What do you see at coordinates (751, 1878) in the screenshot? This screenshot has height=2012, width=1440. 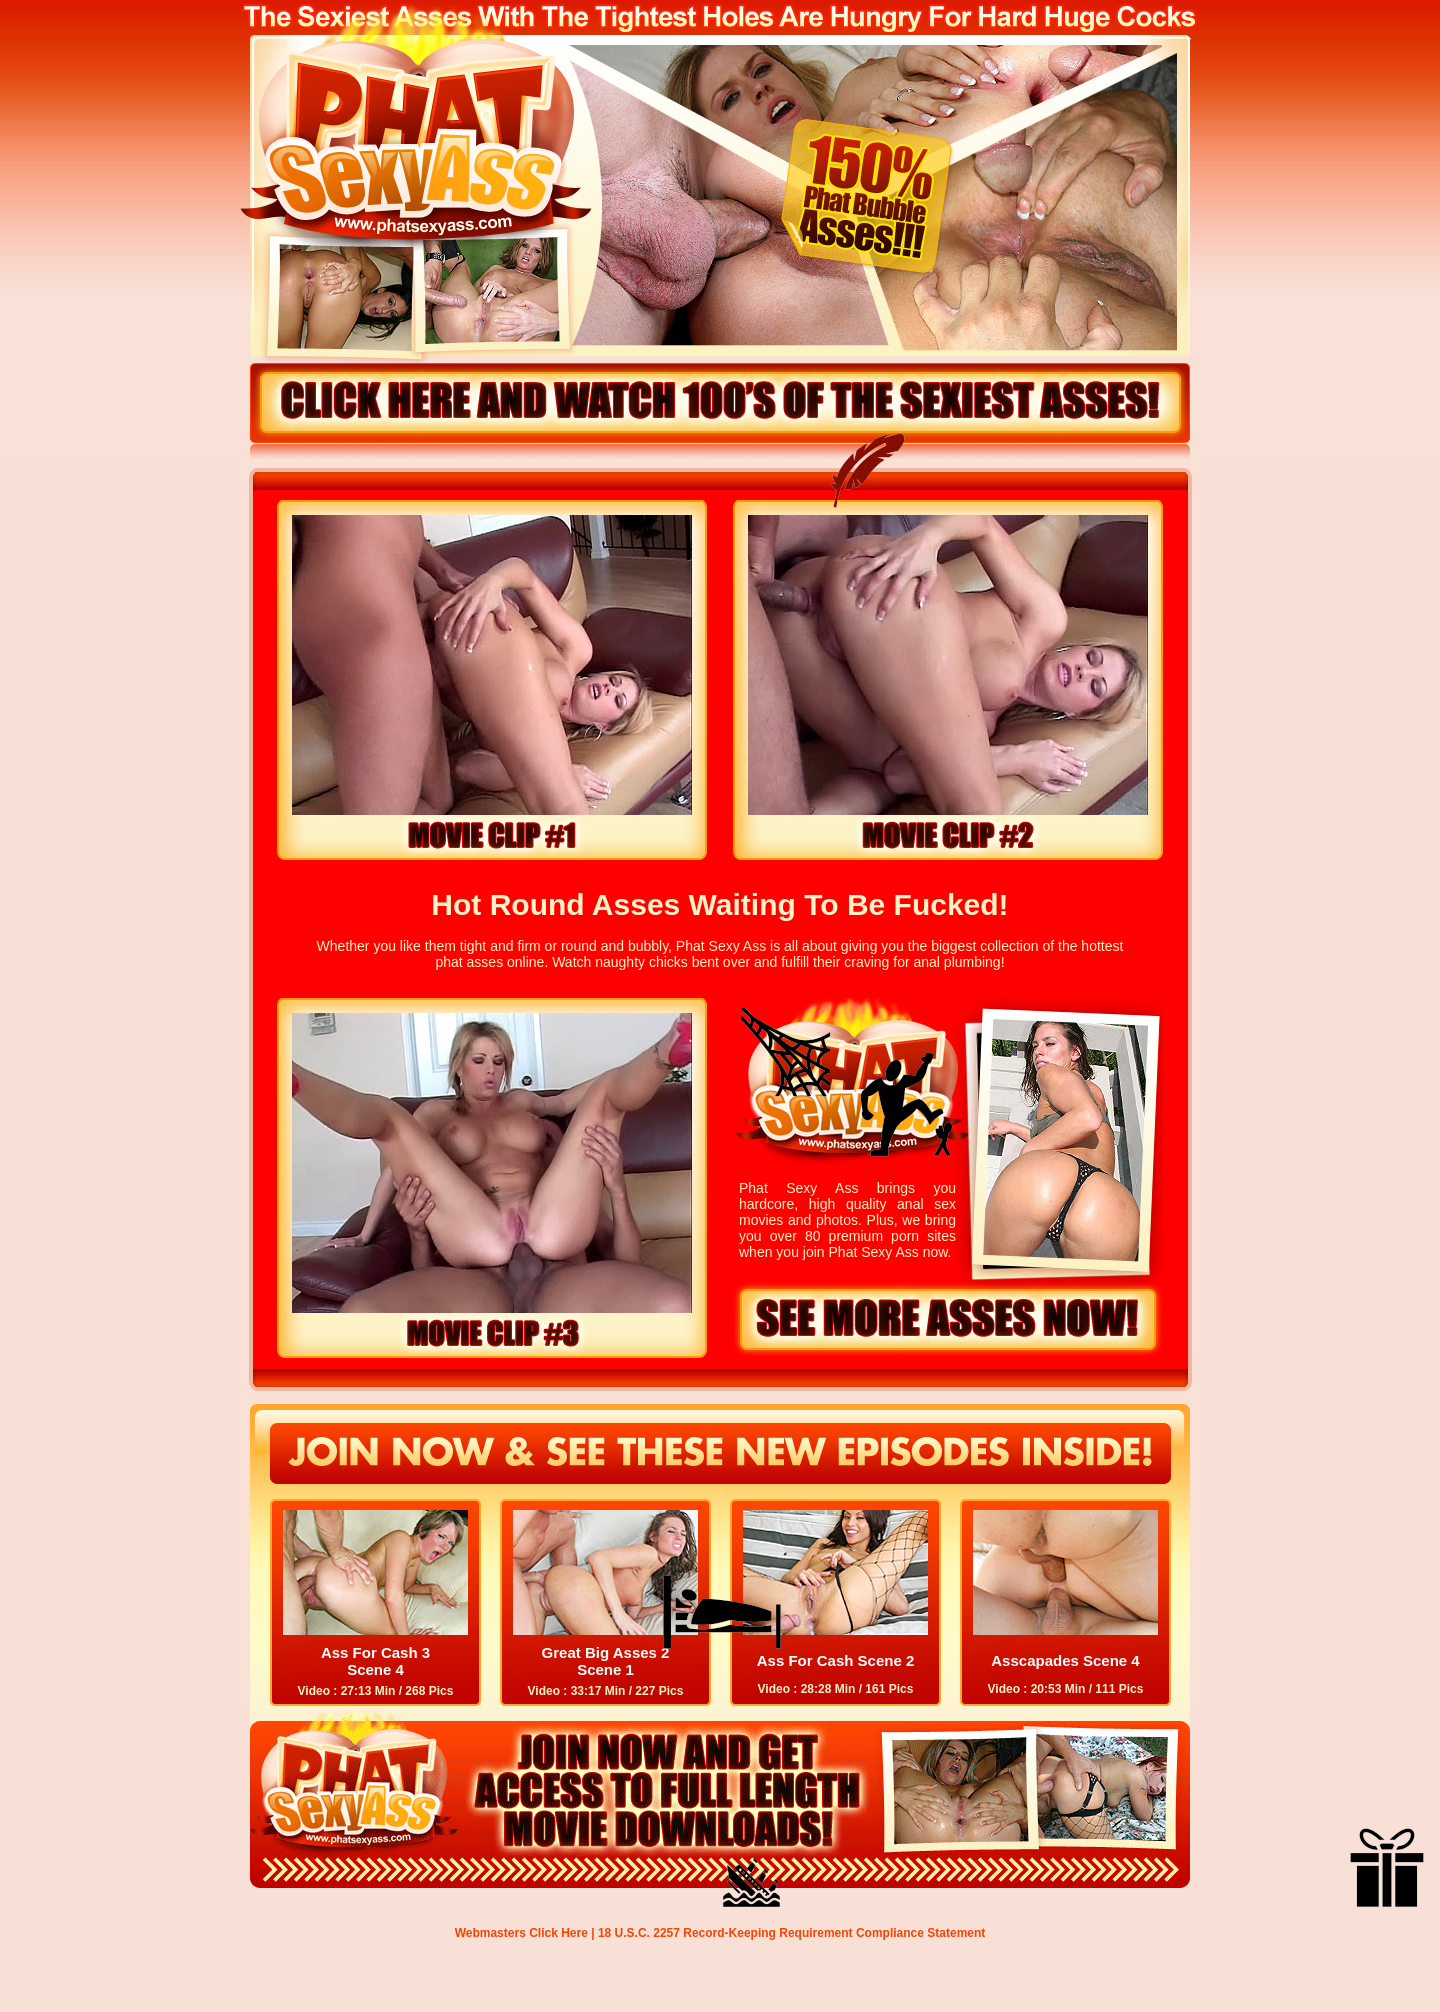 I see `indicates game over or failure state` at bounding box center [751, 1878].